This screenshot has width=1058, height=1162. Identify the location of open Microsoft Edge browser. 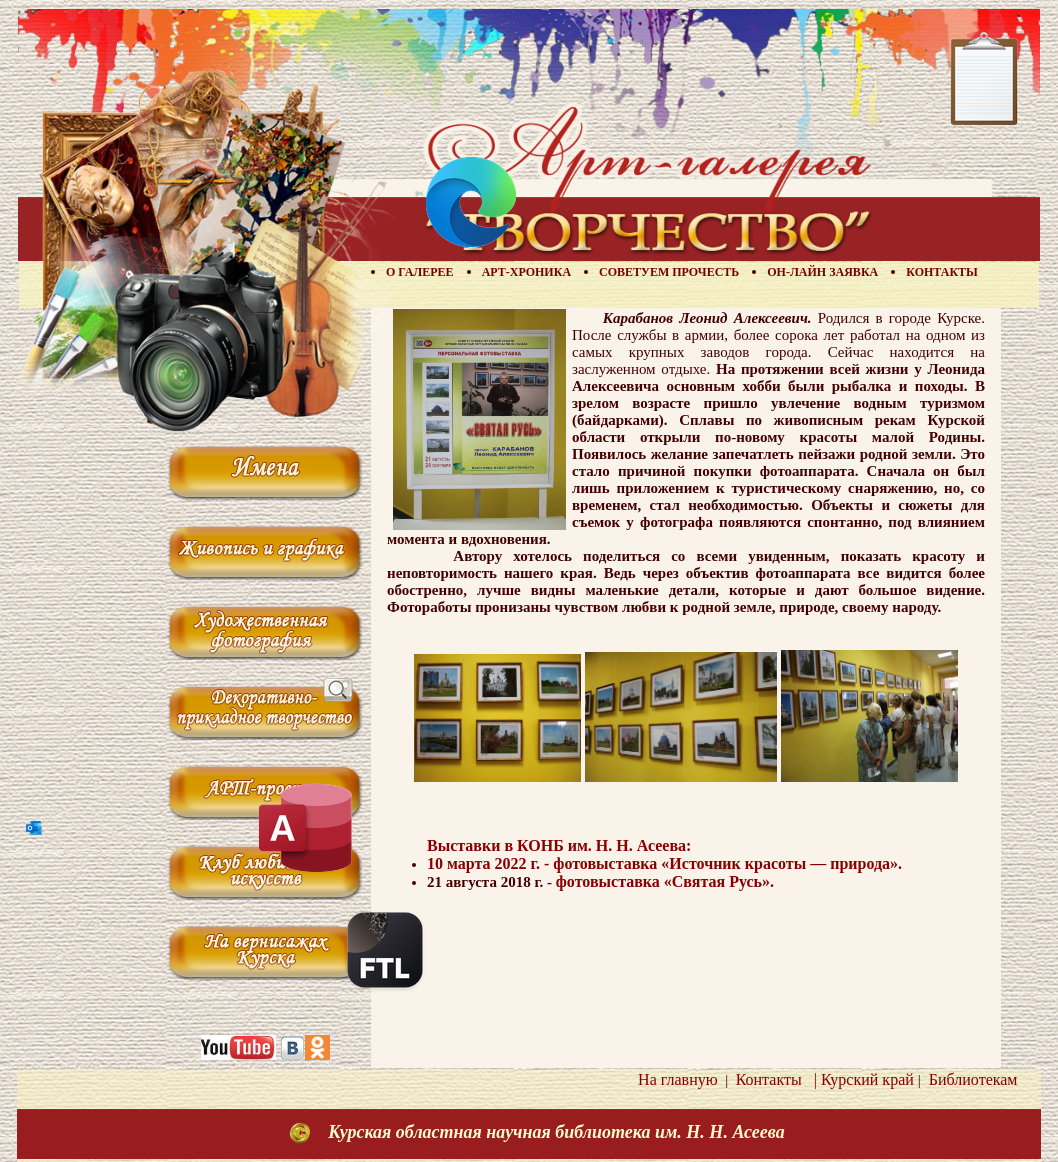
(471, 202).